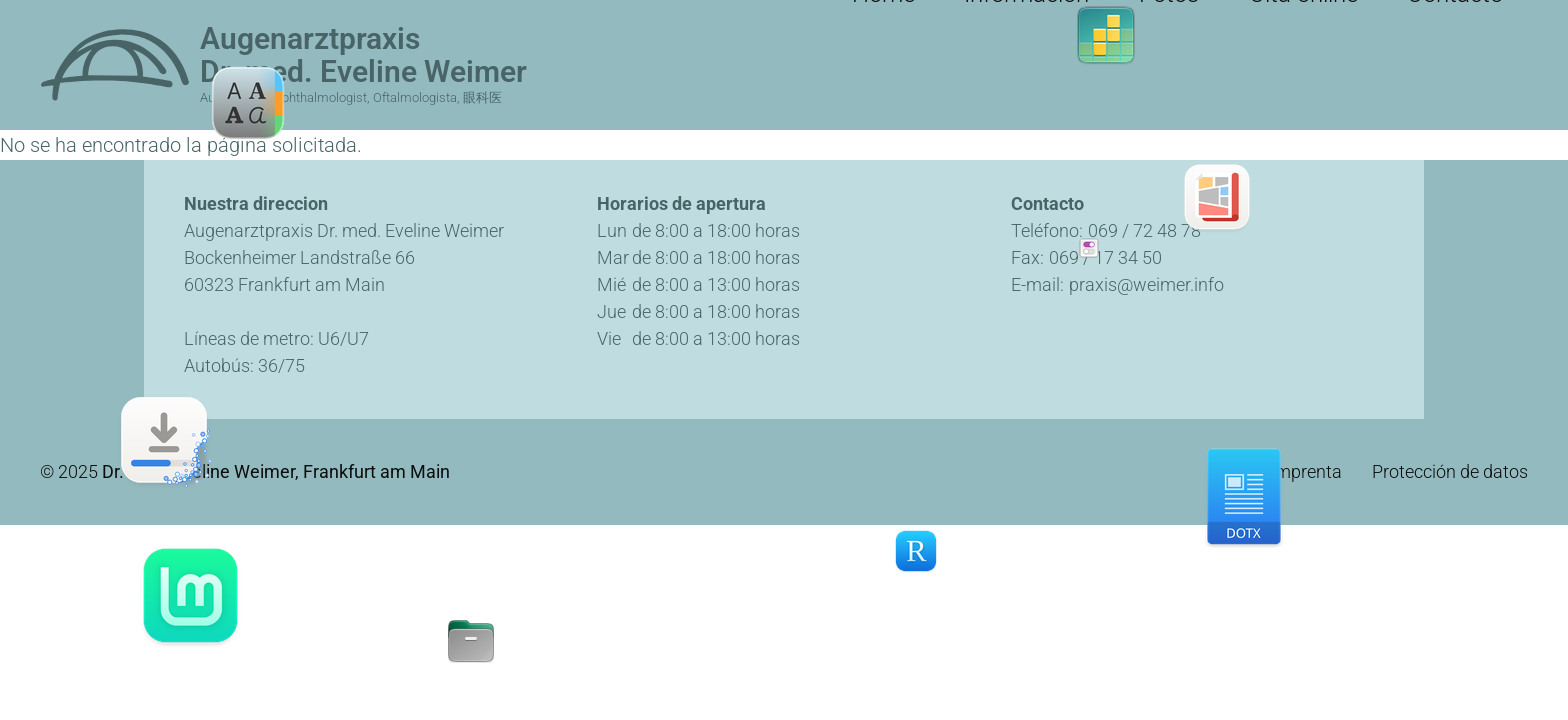 The width and height of the screenshot is (1568, 720). I want to click on open linux mint welcome screen, so click(190, 595).